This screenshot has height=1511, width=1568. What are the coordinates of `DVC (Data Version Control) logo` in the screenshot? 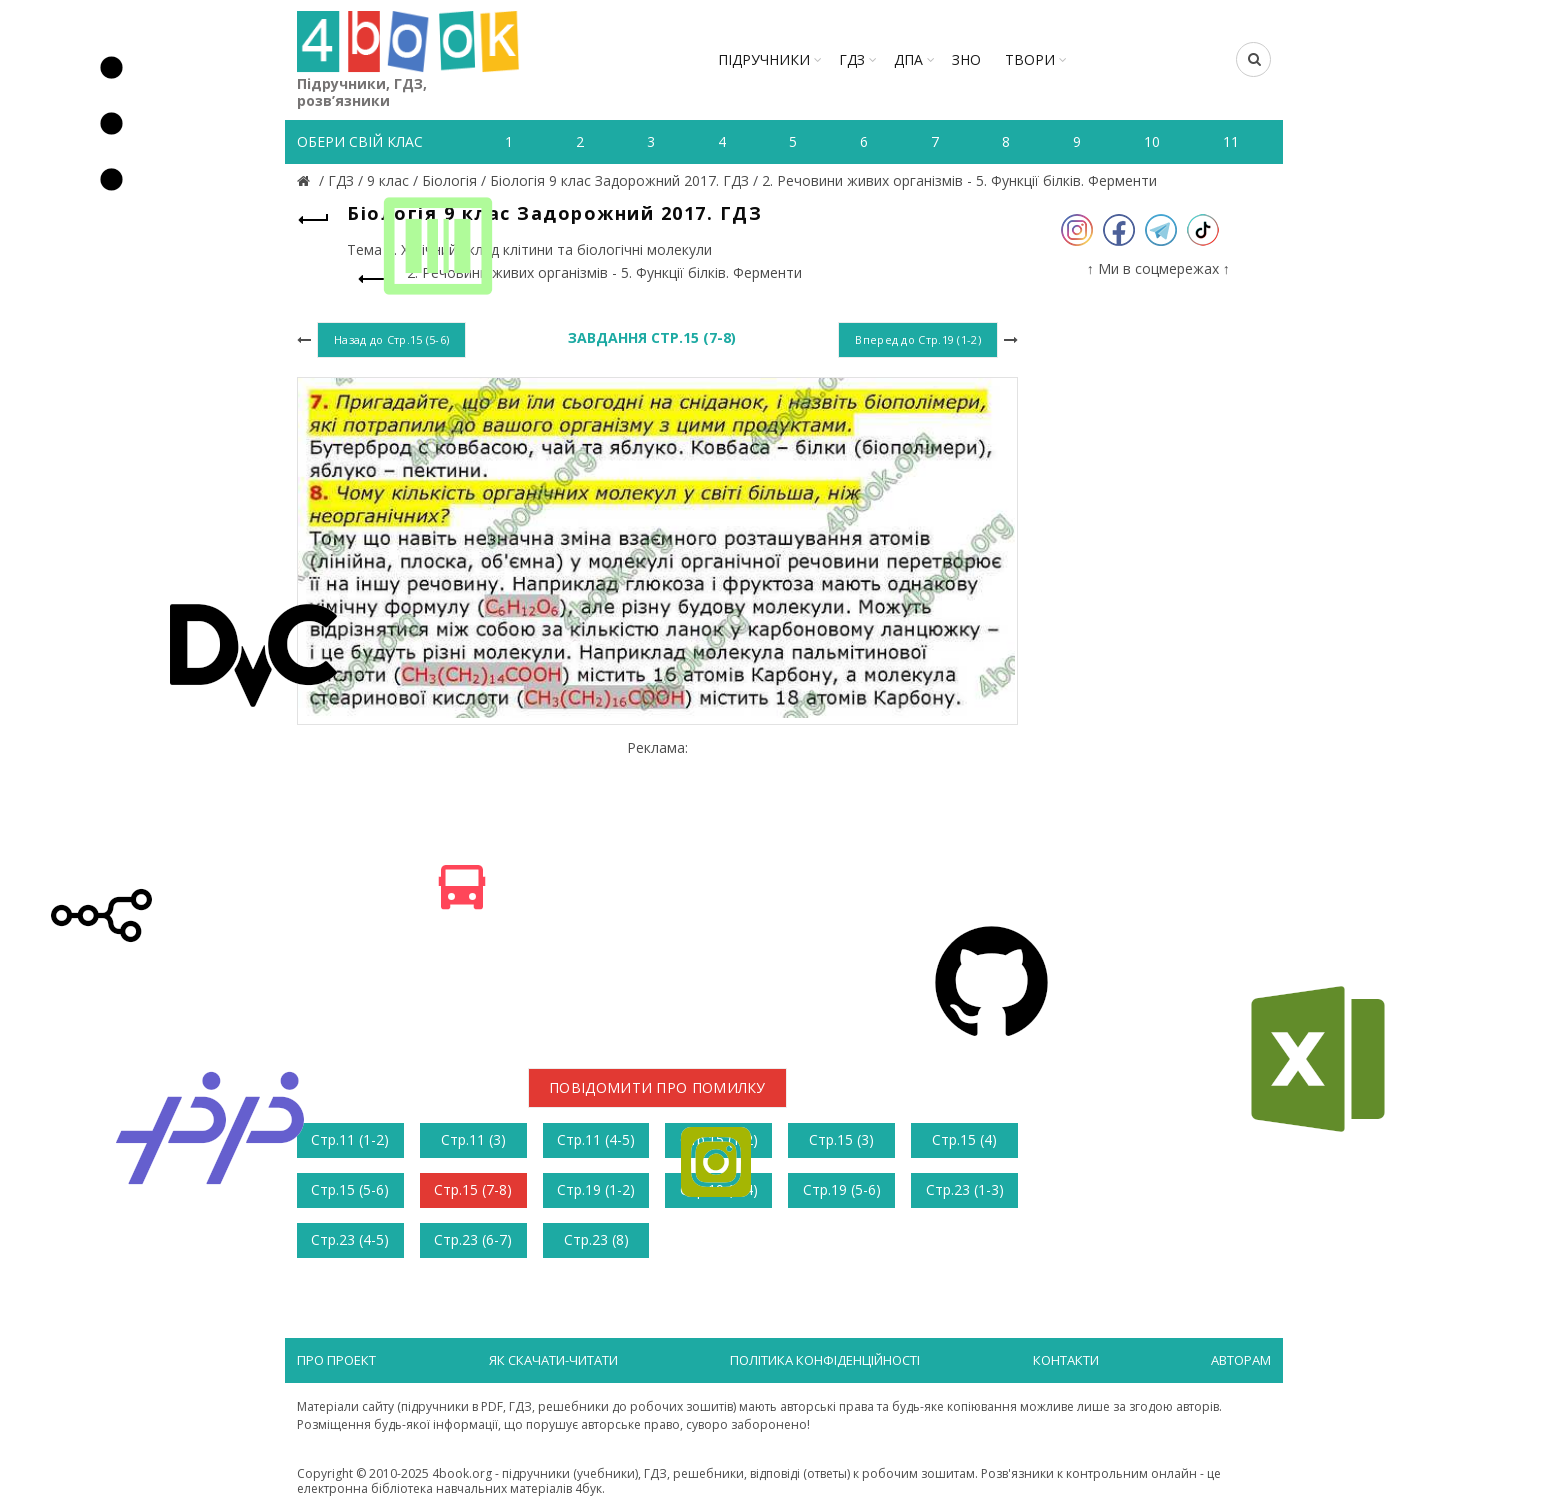 It's located at (253, 655).